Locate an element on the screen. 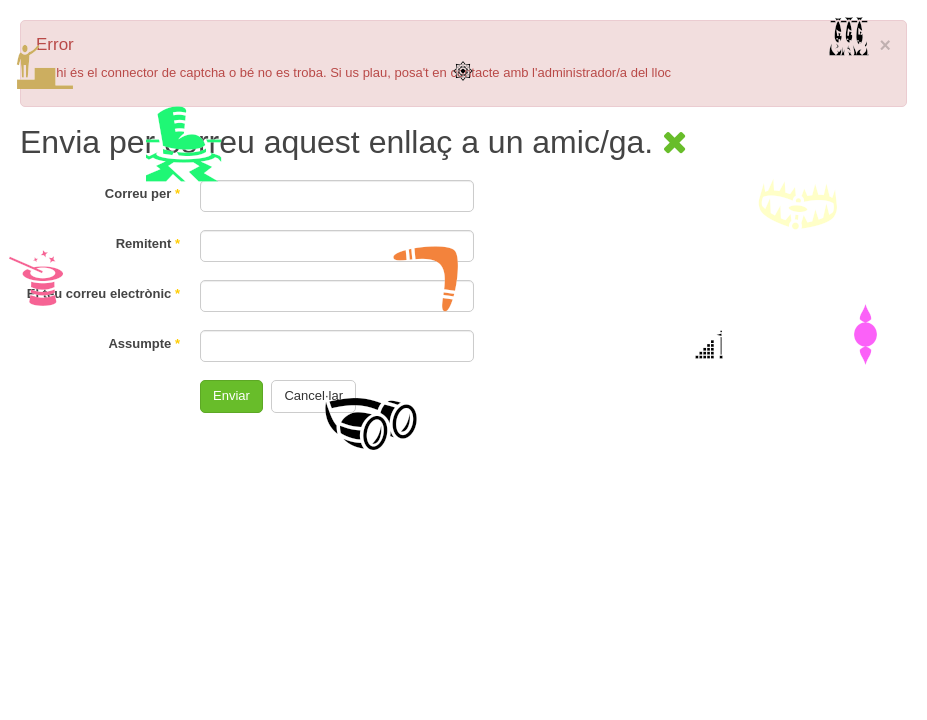 The image size is (927, 720). reach the end of a level or stage is located at coordinates (709, 344).